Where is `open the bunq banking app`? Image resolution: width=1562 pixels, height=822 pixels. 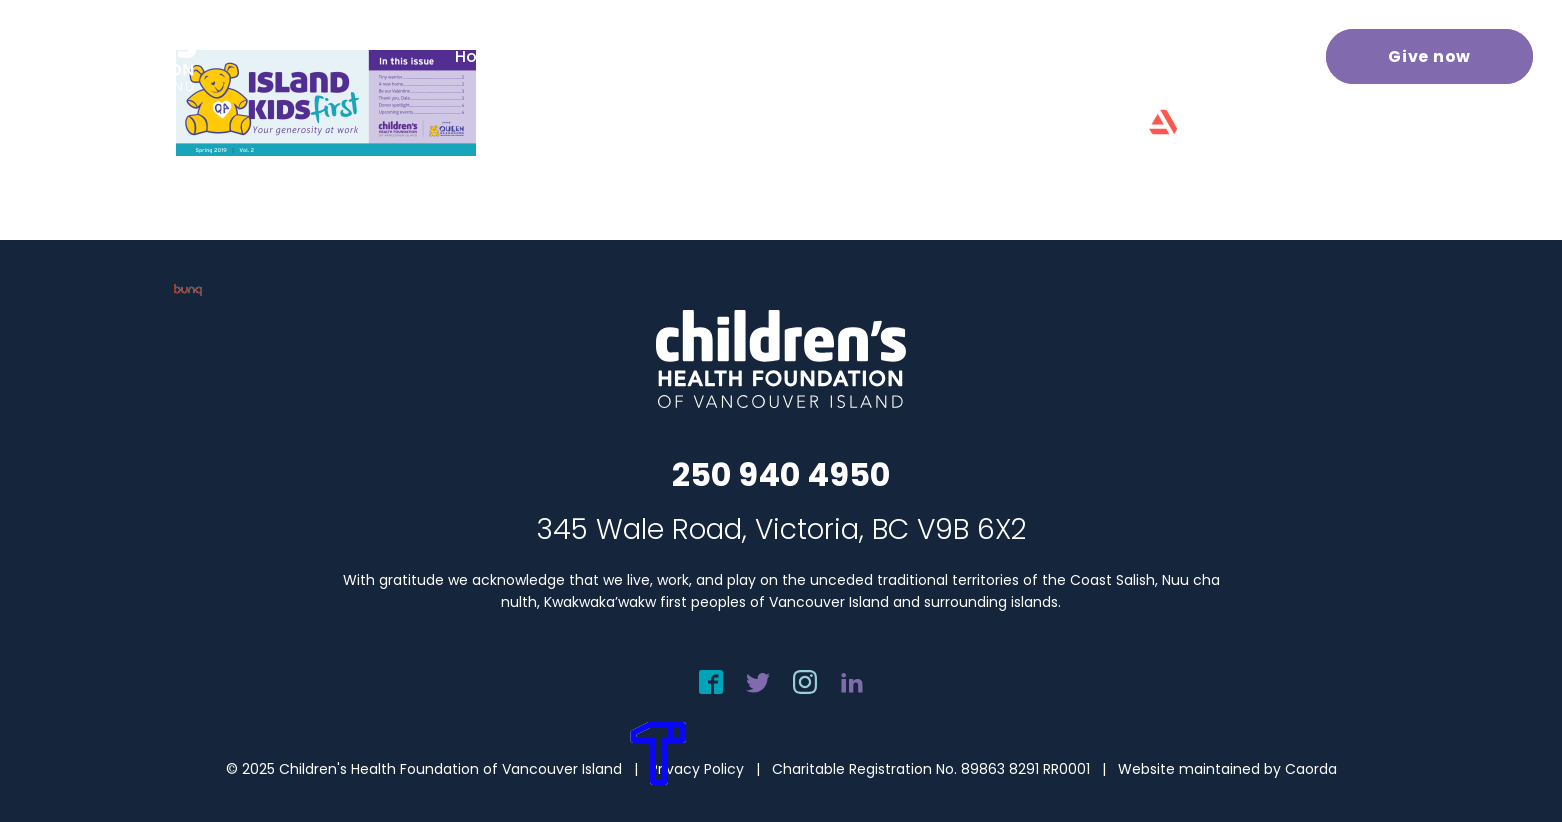
open the bunq banking app is located at coordinates (188, 290).